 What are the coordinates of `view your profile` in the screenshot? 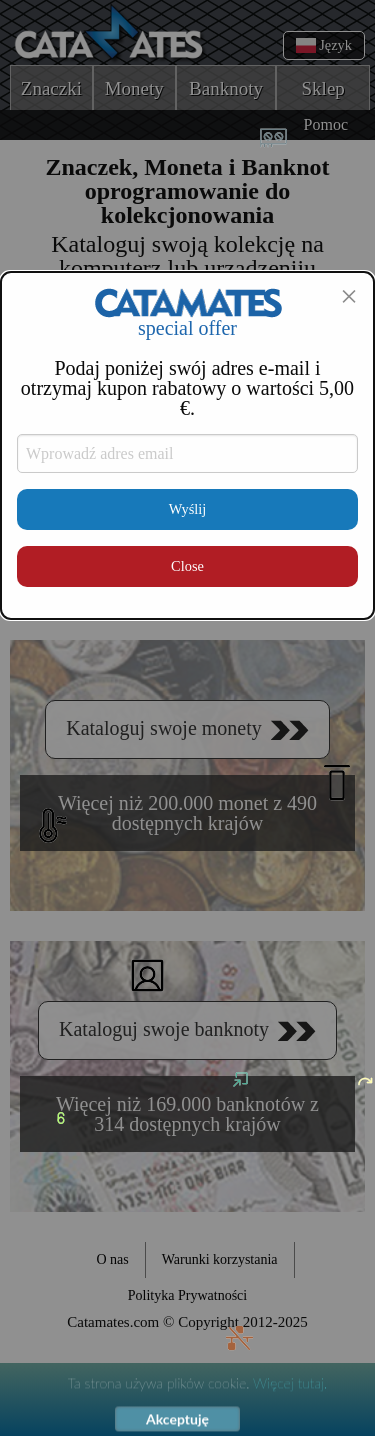 It's located at (147, 975).